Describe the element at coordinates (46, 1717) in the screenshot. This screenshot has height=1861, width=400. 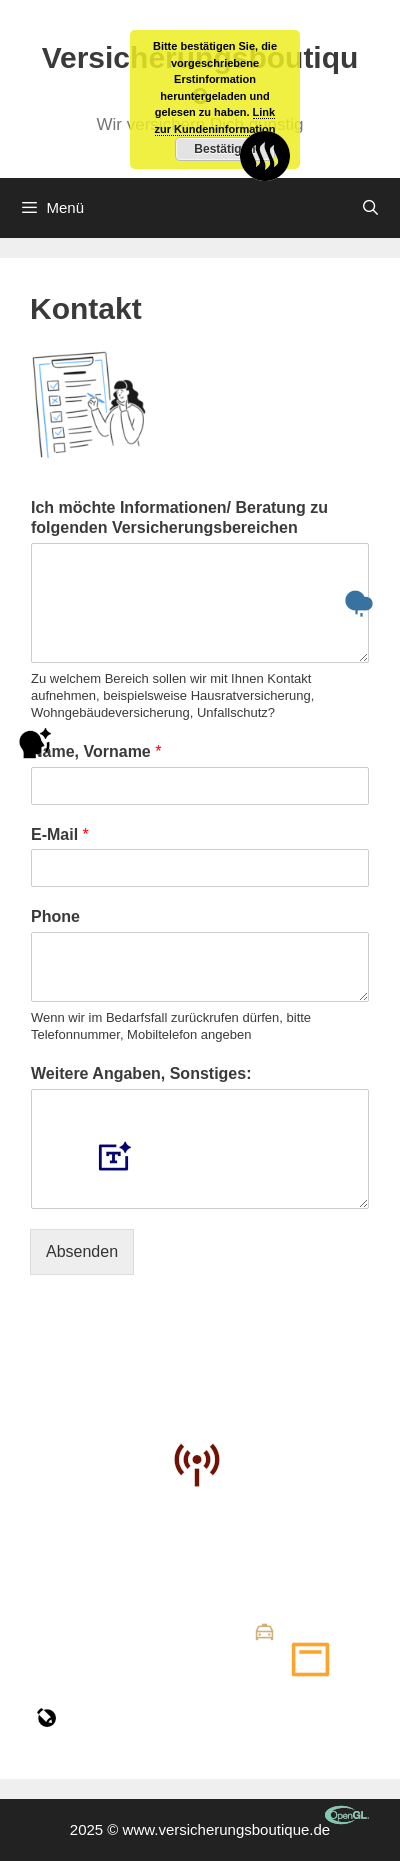
I see `open LiveJournal app` at that location.